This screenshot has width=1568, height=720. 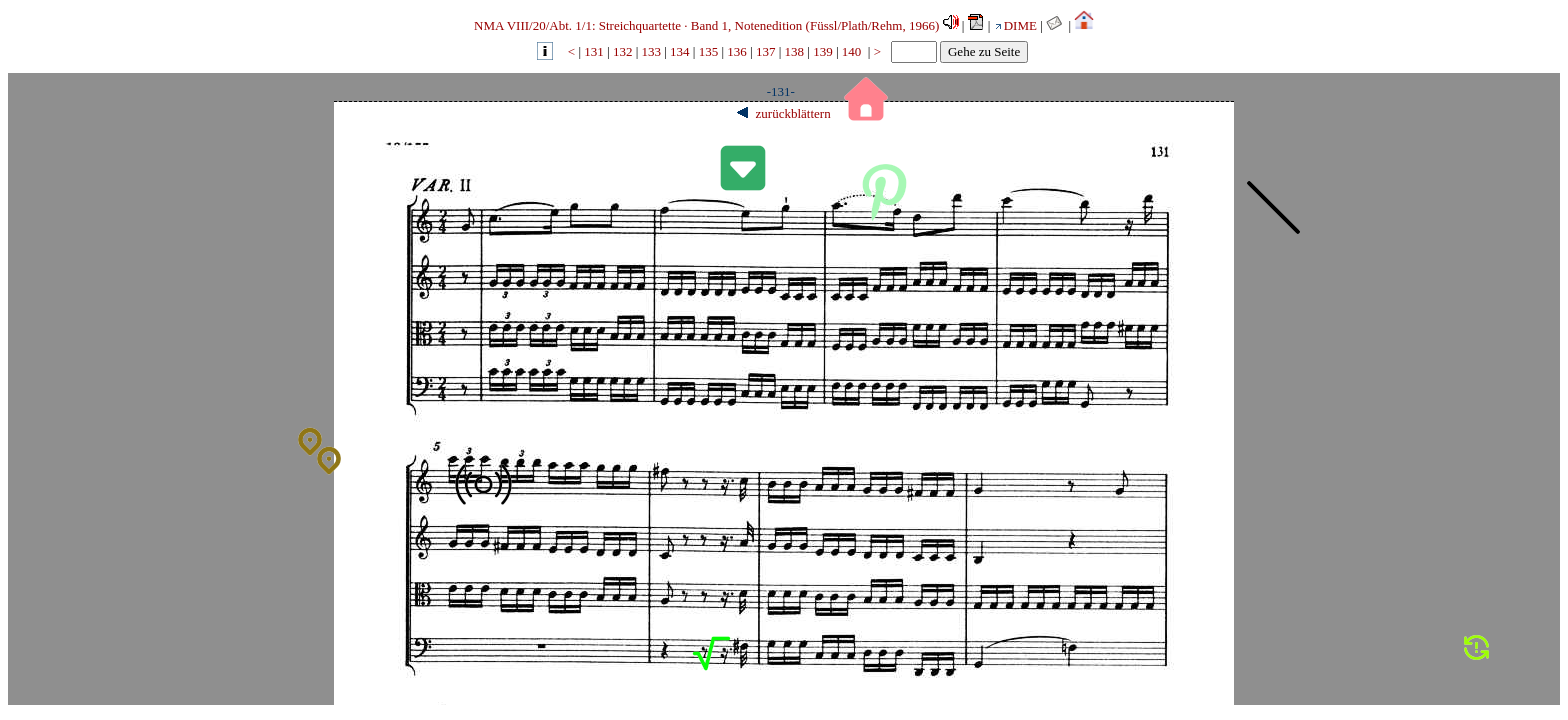 I want to click on refresh required with warning or alert, so click(x=1476, y=647).